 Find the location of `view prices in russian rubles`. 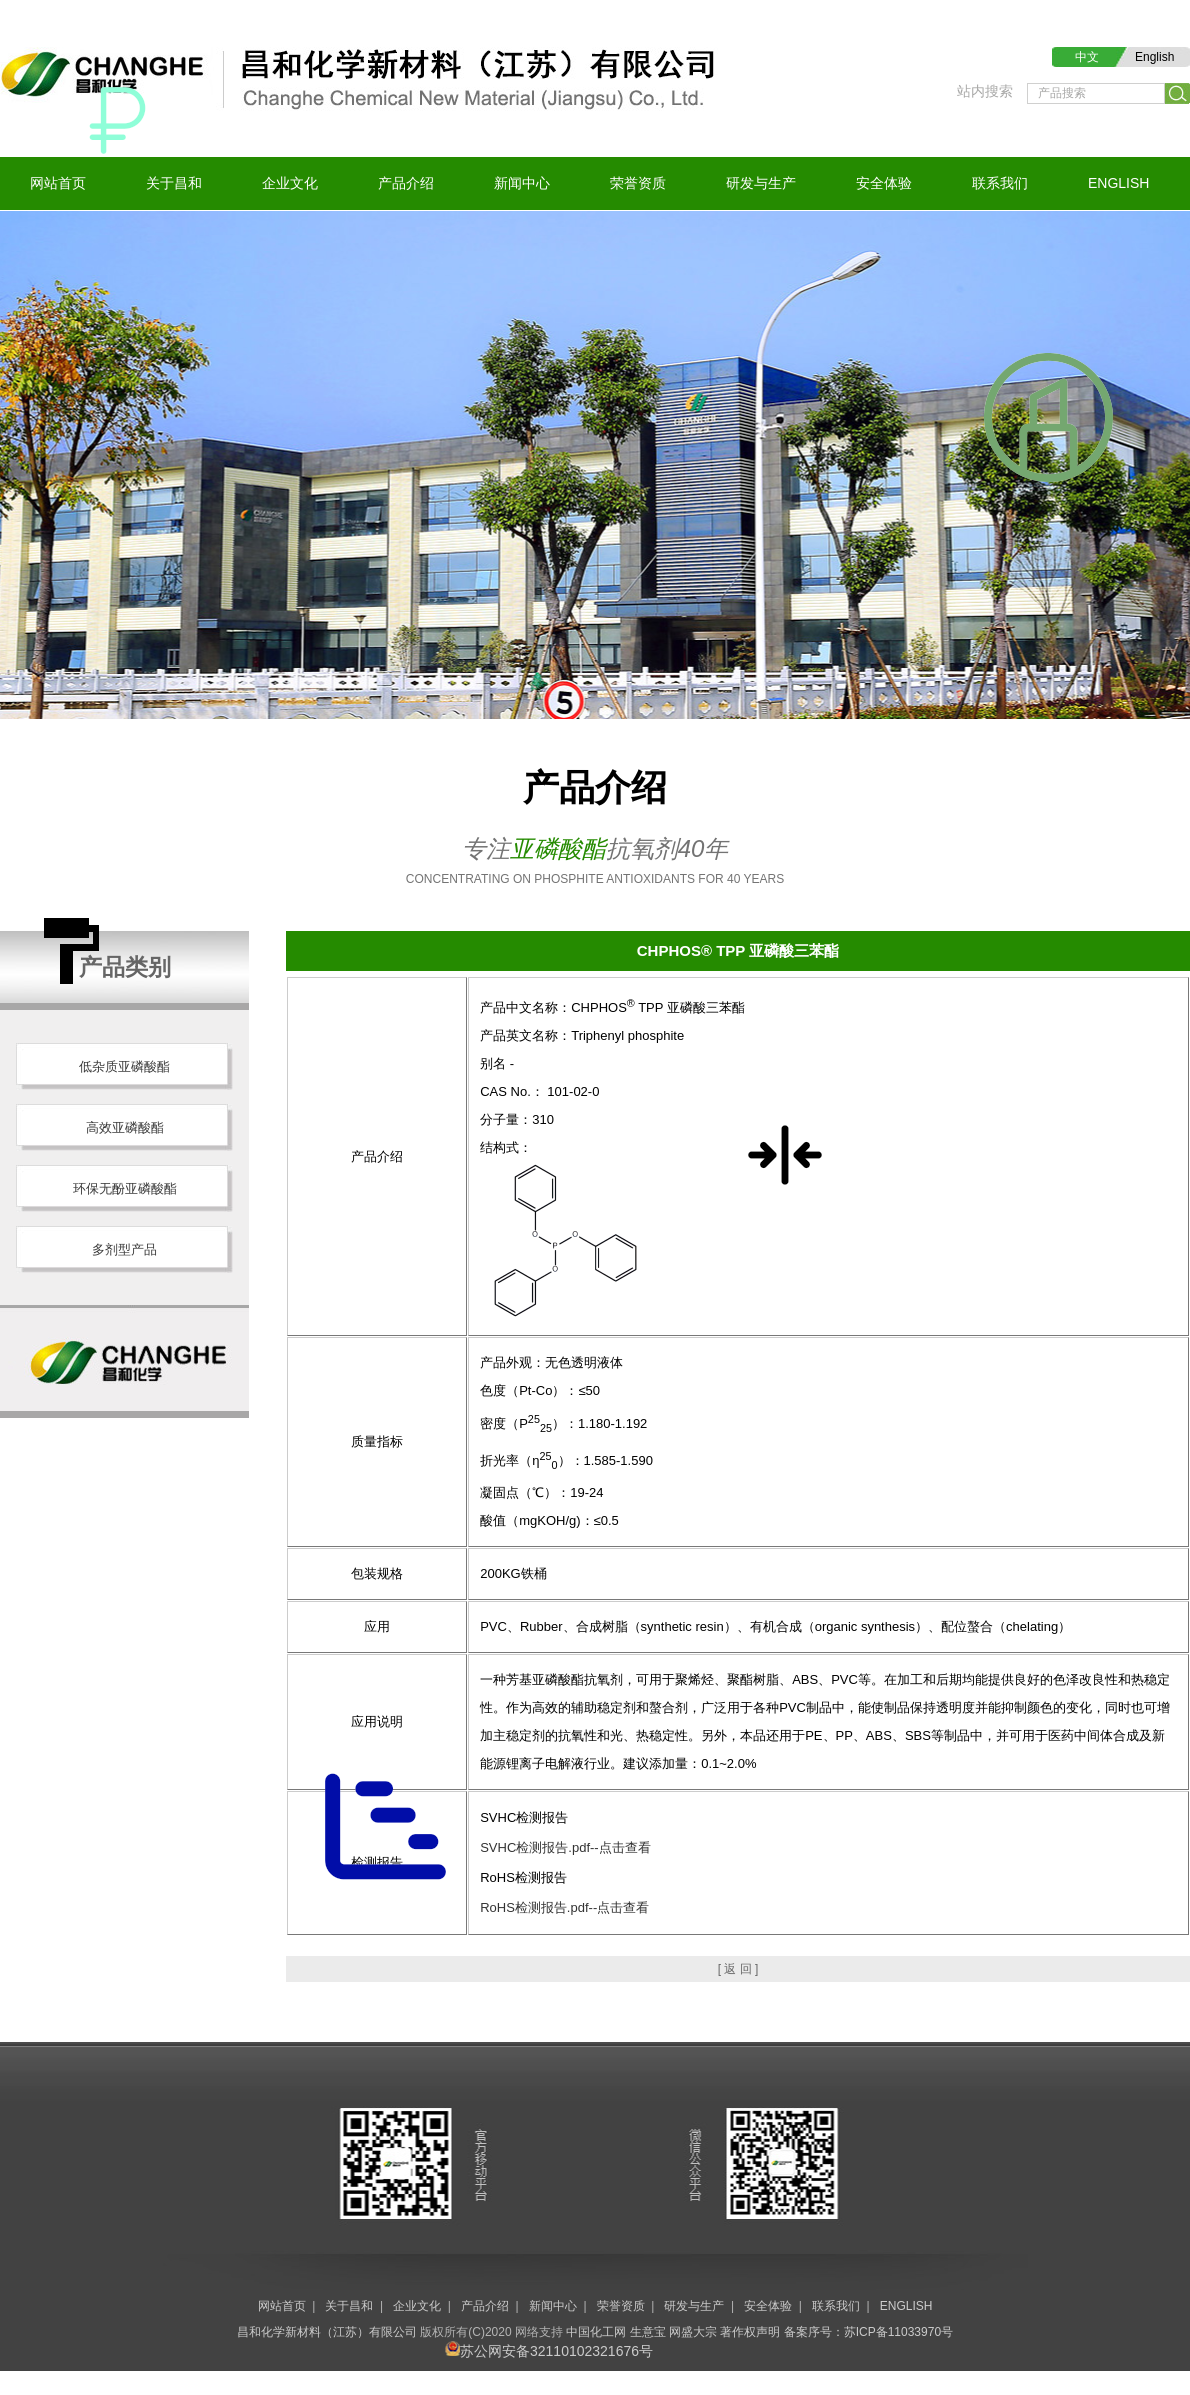

view prices in russian rubles is located at coordinates (117, 120).